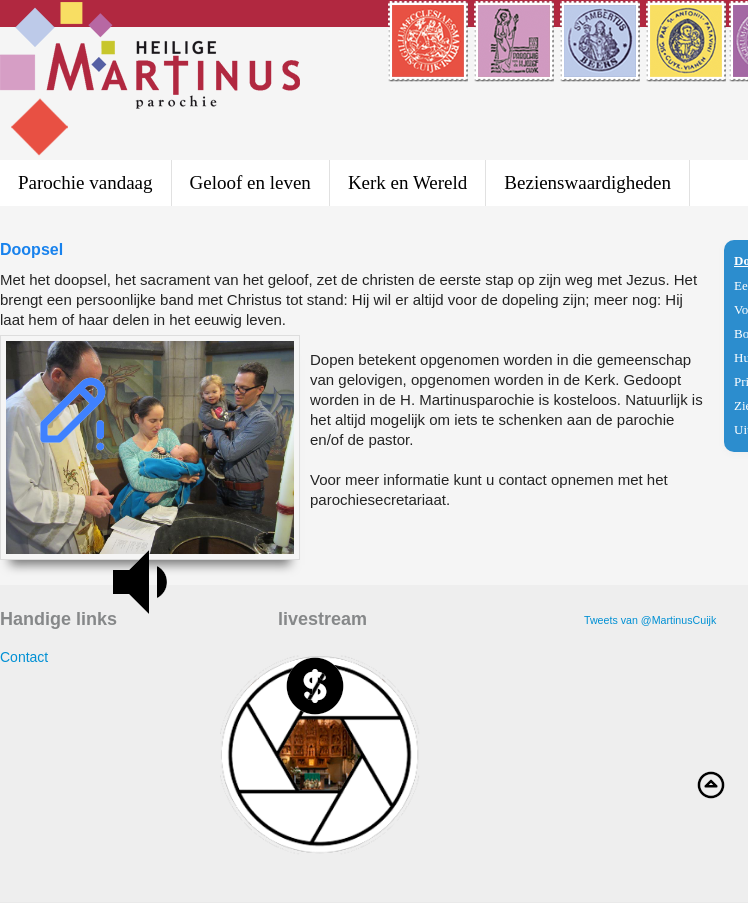 The height and width of the screenshot is (903, 748). I want to click on scroll to top of page, so click(711, 785).